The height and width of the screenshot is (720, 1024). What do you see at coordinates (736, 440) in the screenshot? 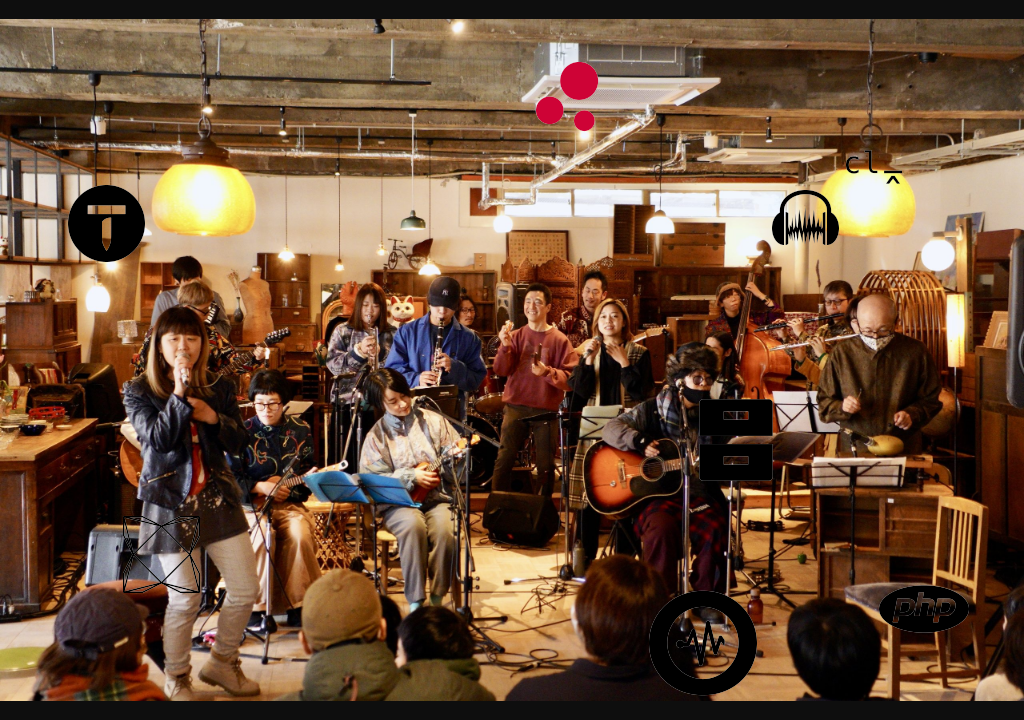
I see `access archived files or documents` at bounding box center [736, 440].